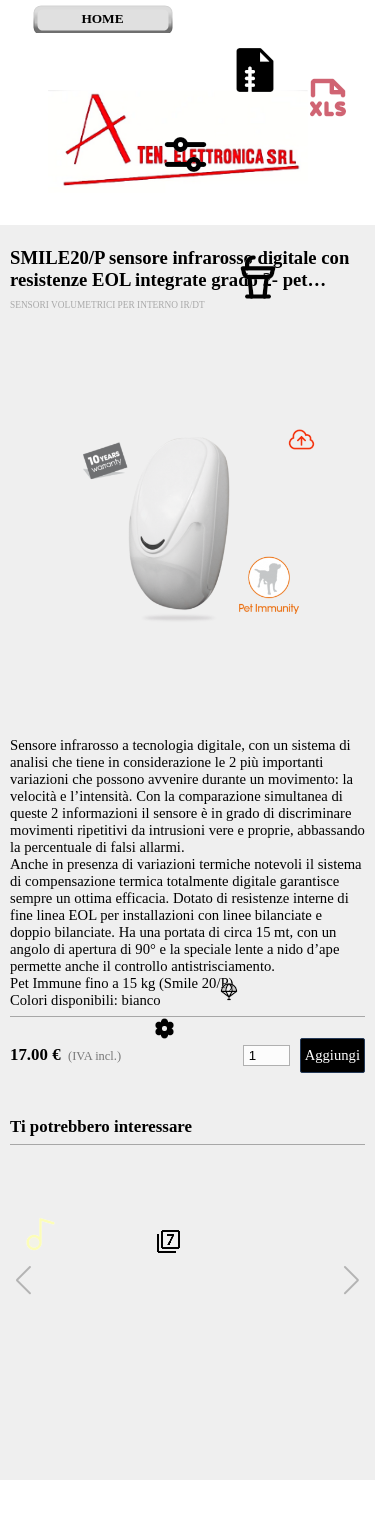  What do you see at coordinates (164, 1028) in the screenshot?
I see `access garden or plant care features` at bounding box center [164, 1028].